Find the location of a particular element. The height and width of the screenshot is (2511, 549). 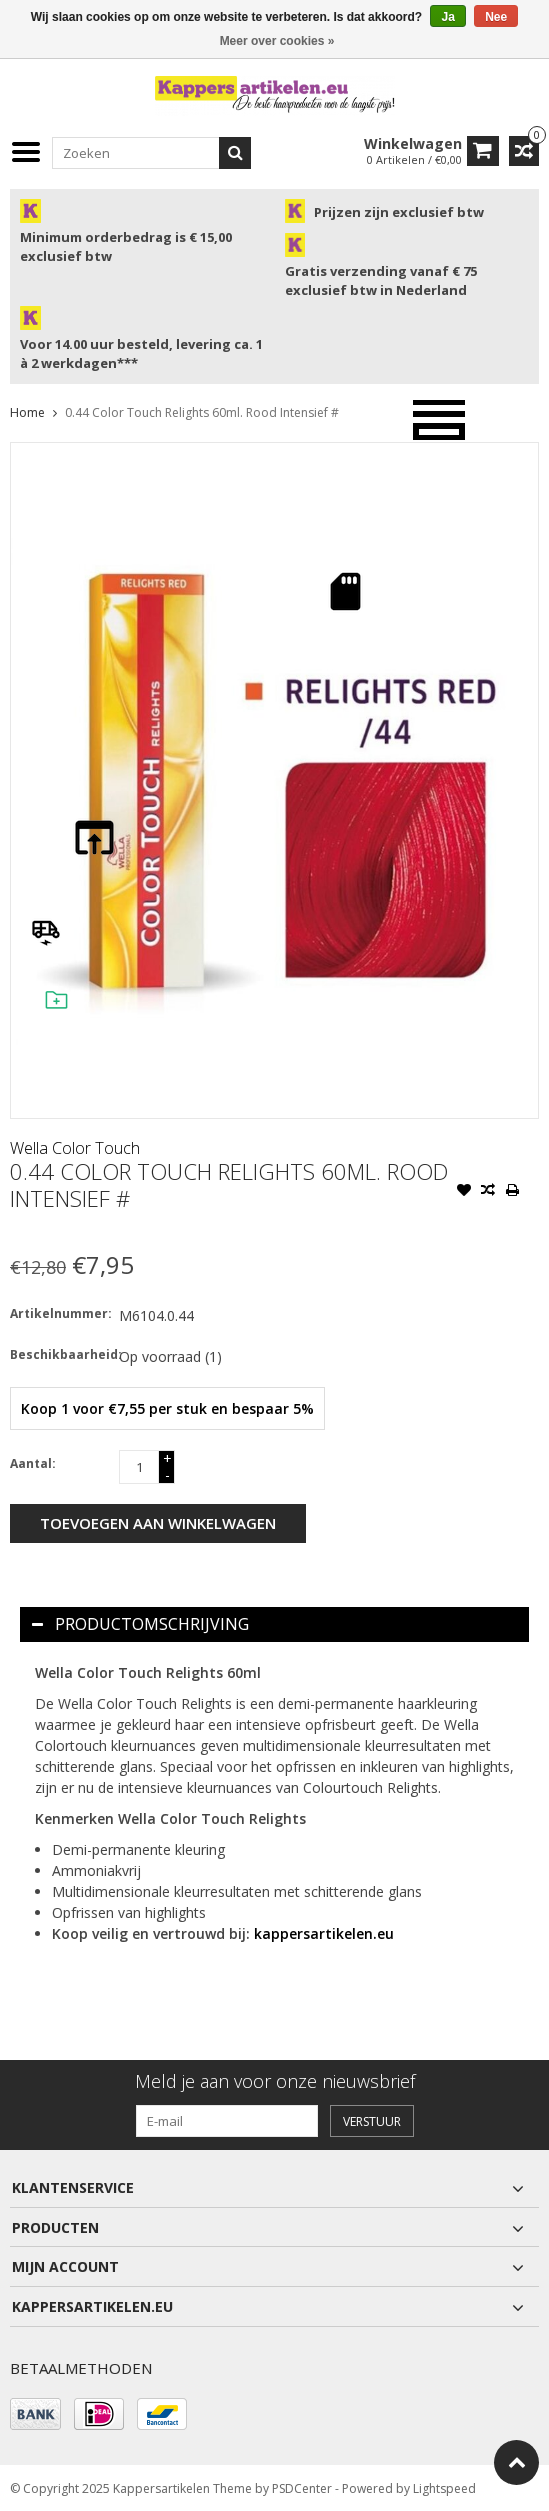

open link in browser is located at coordinates (94, 837).